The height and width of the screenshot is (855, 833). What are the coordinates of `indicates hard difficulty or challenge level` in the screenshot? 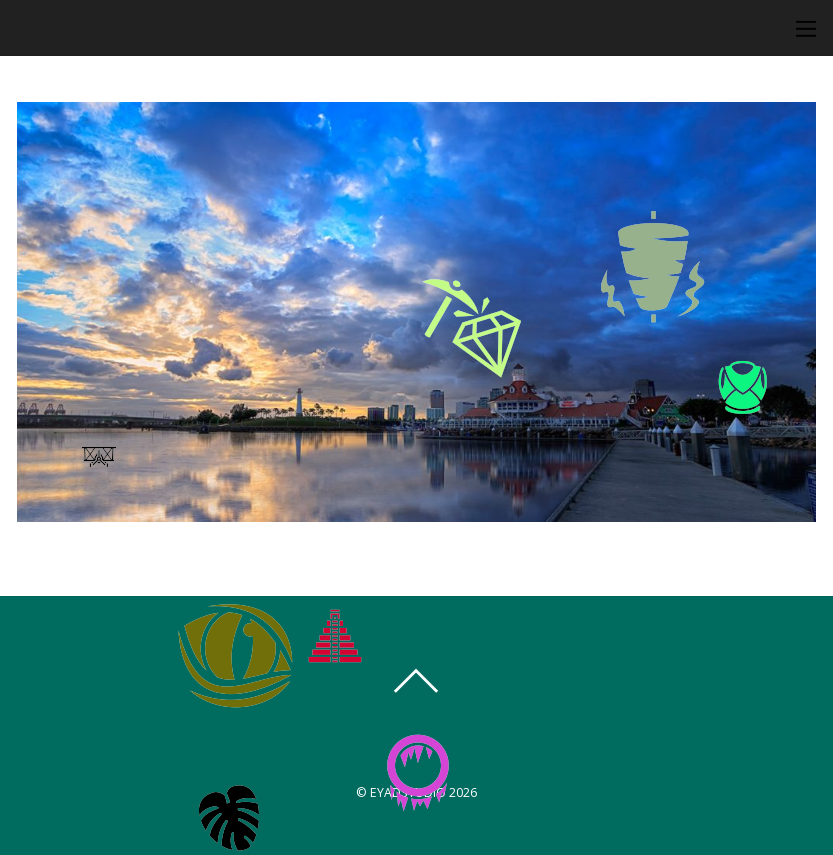 It's located at (471, 328).